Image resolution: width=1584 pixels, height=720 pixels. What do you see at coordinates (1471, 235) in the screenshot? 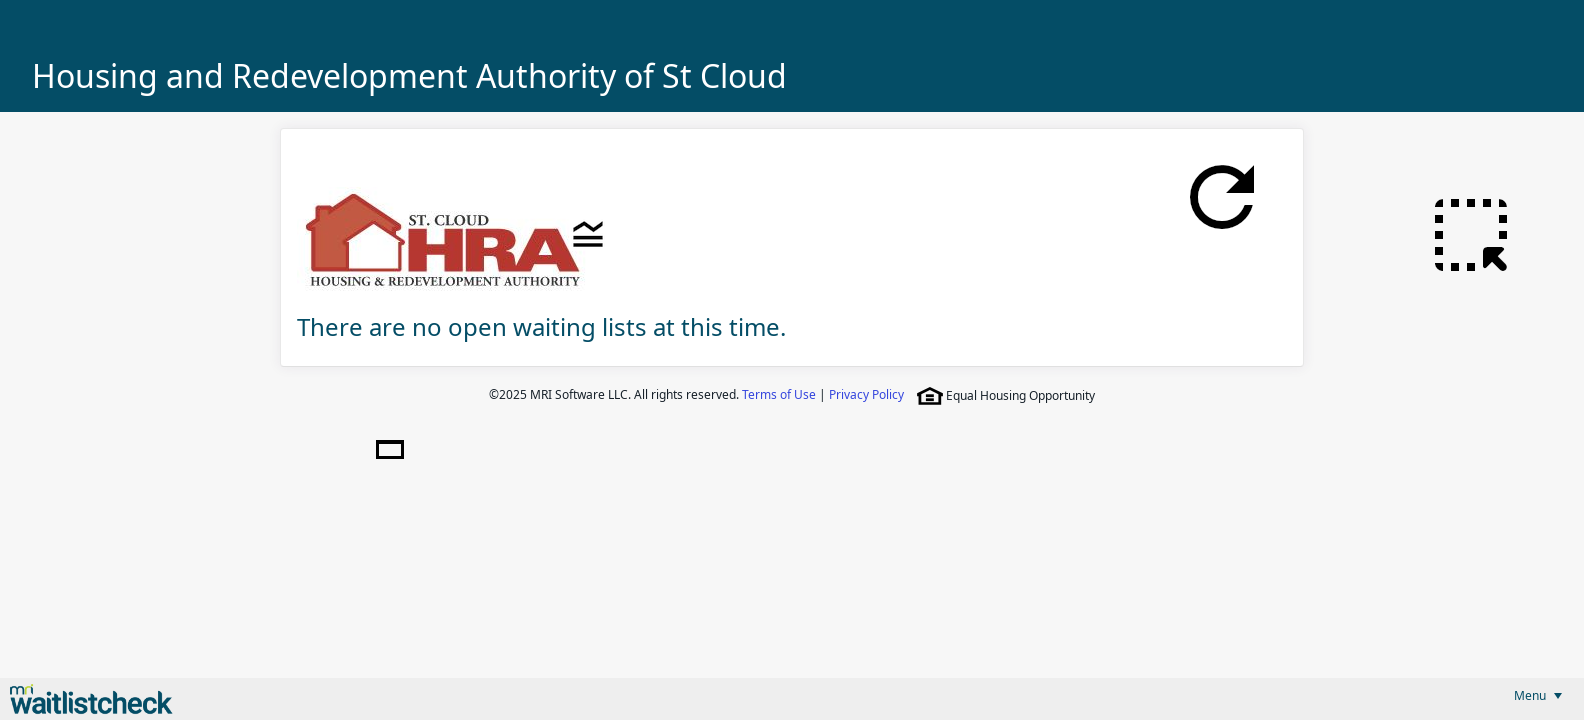
I see `draw a selection area` at bounding box center [1471, 235].